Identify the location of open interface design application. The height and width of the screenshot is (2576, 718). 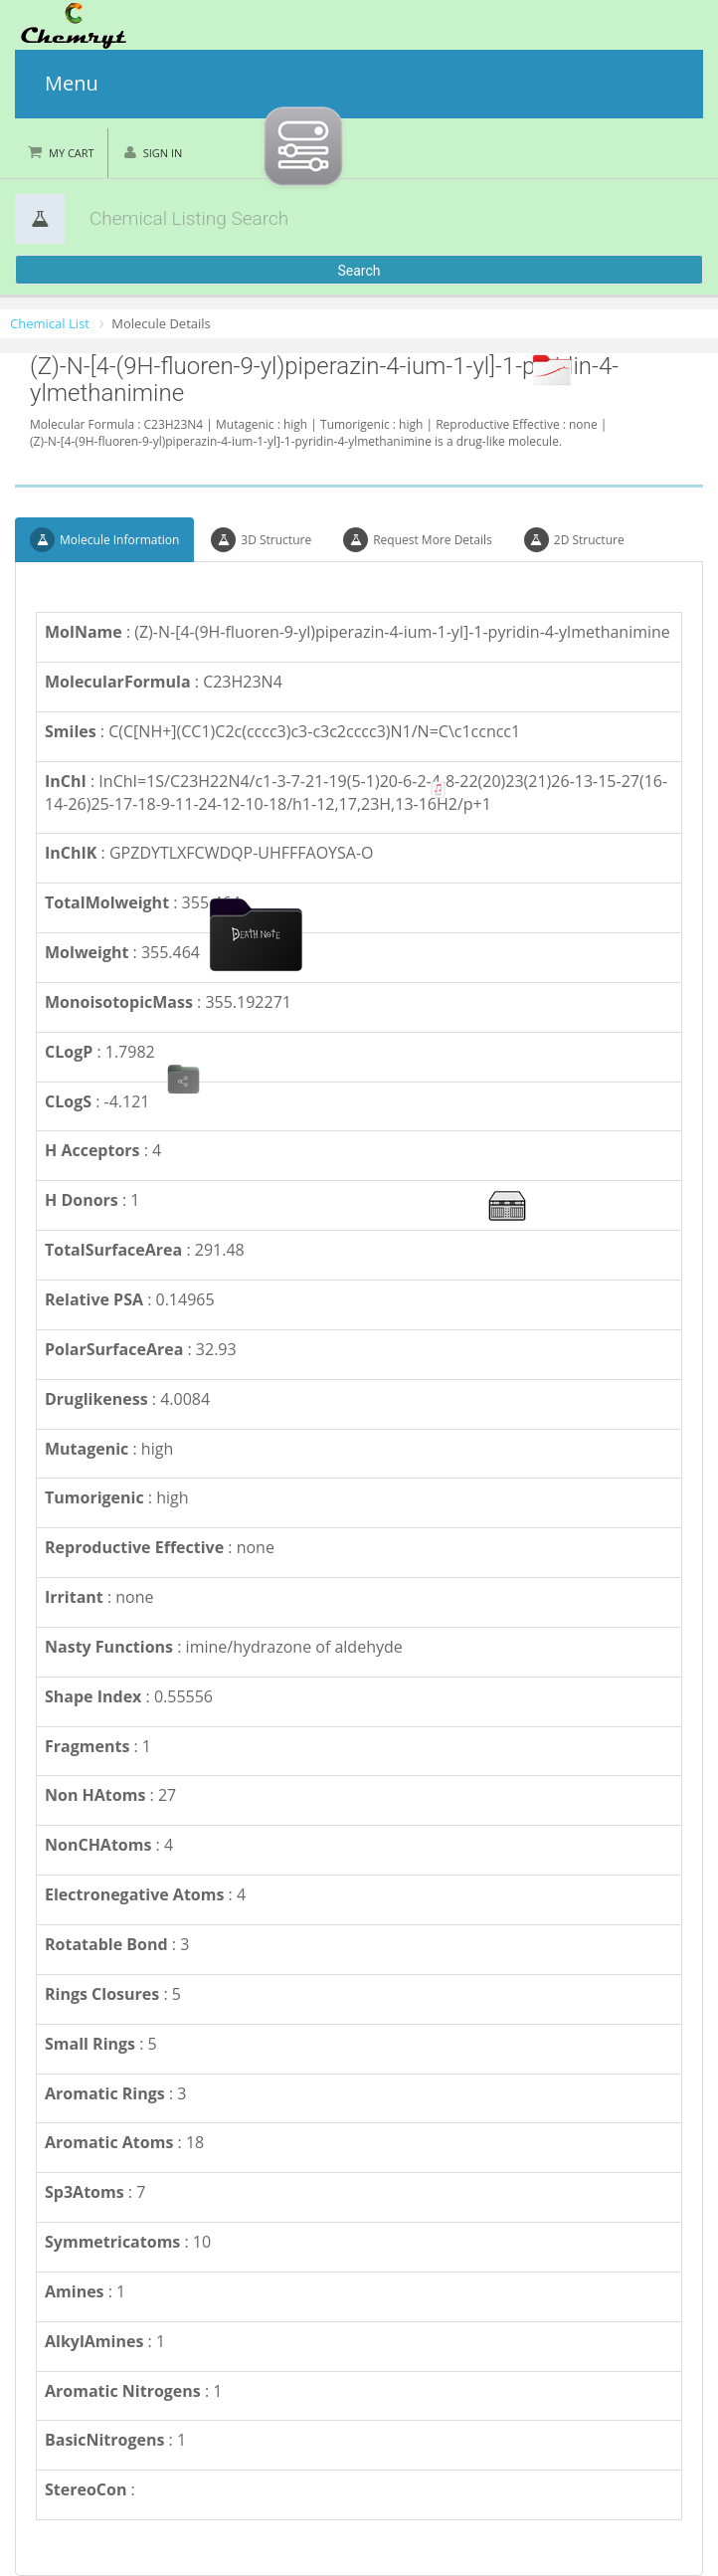
(303, 146).